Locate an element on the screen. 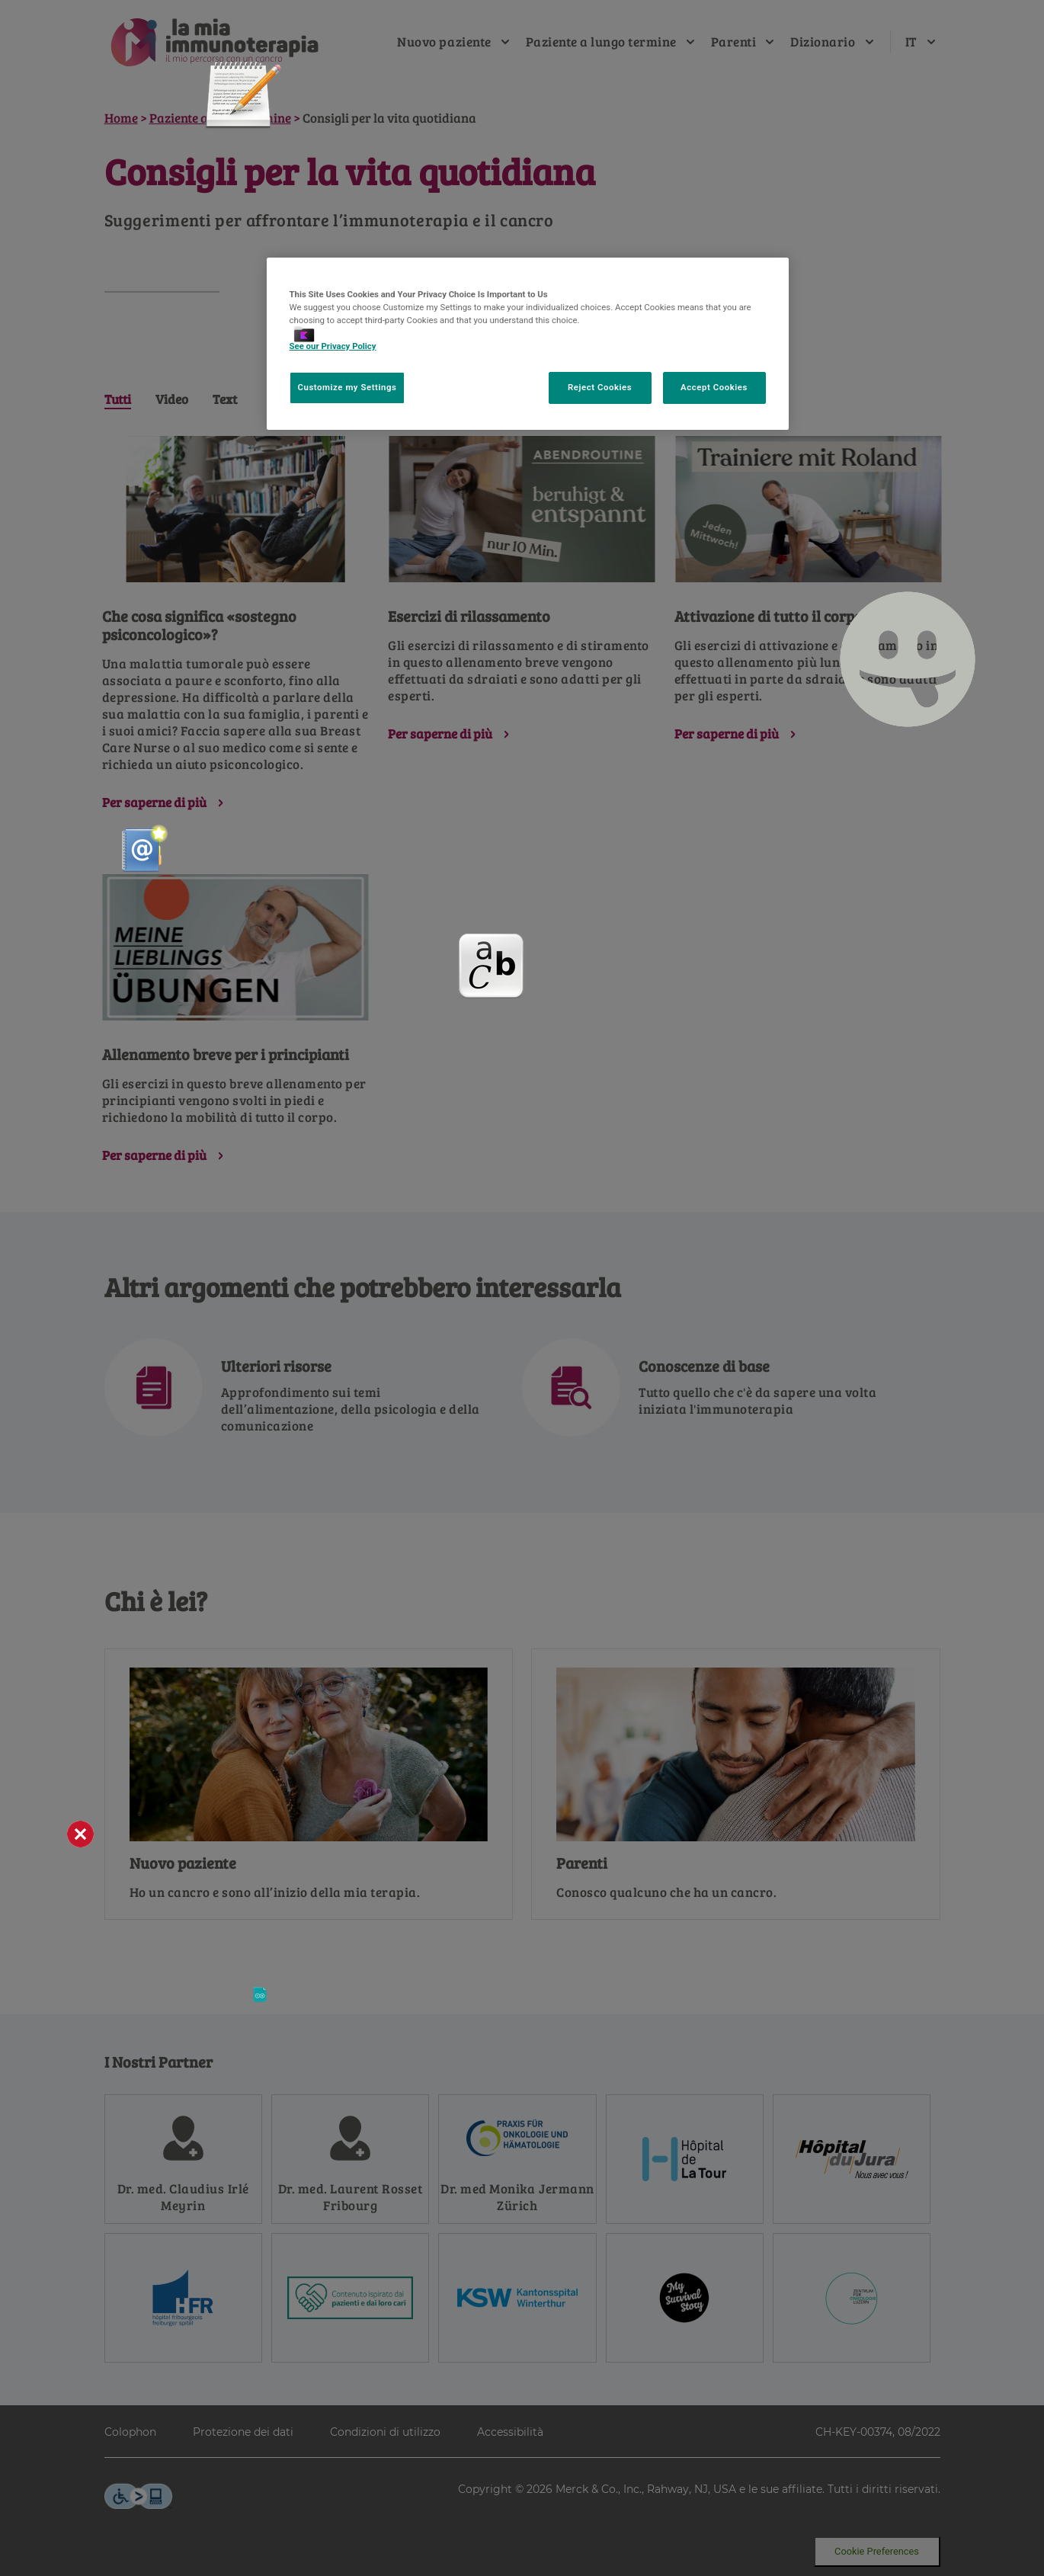  open kotlin project folder is located at coordinates (304, 335).